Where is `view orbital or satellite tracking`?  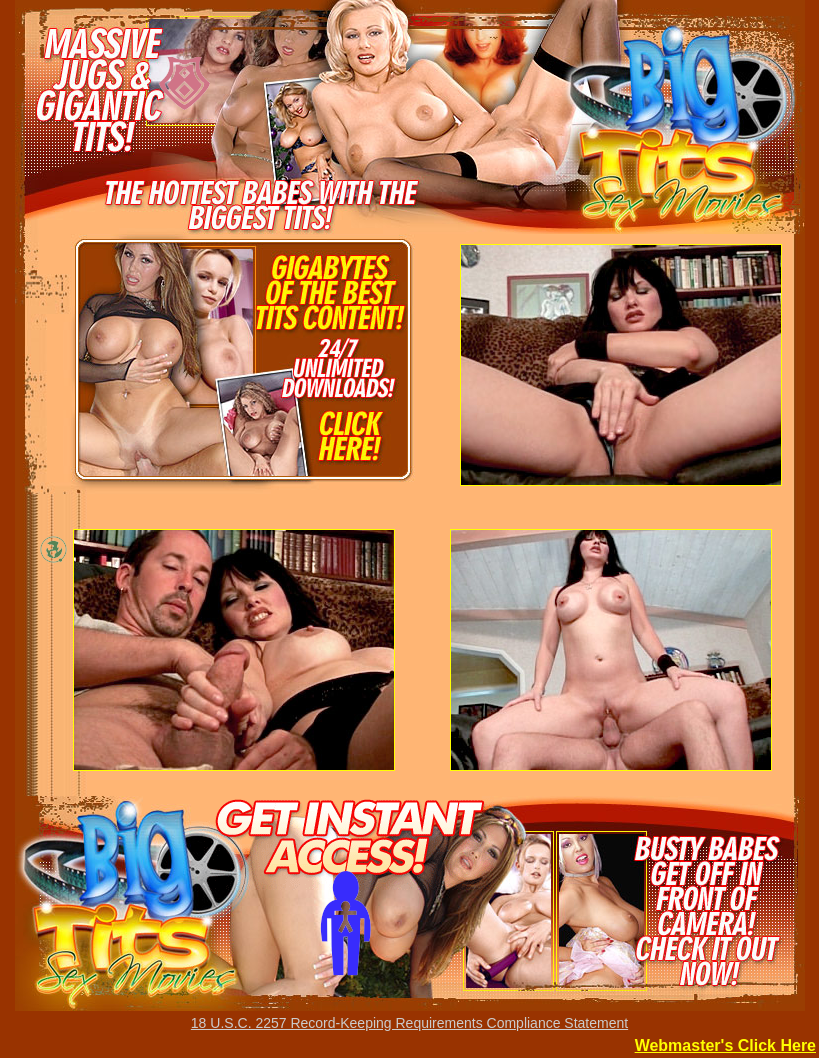
view orbital or satellite tracking is located at coordinates (53, 549).